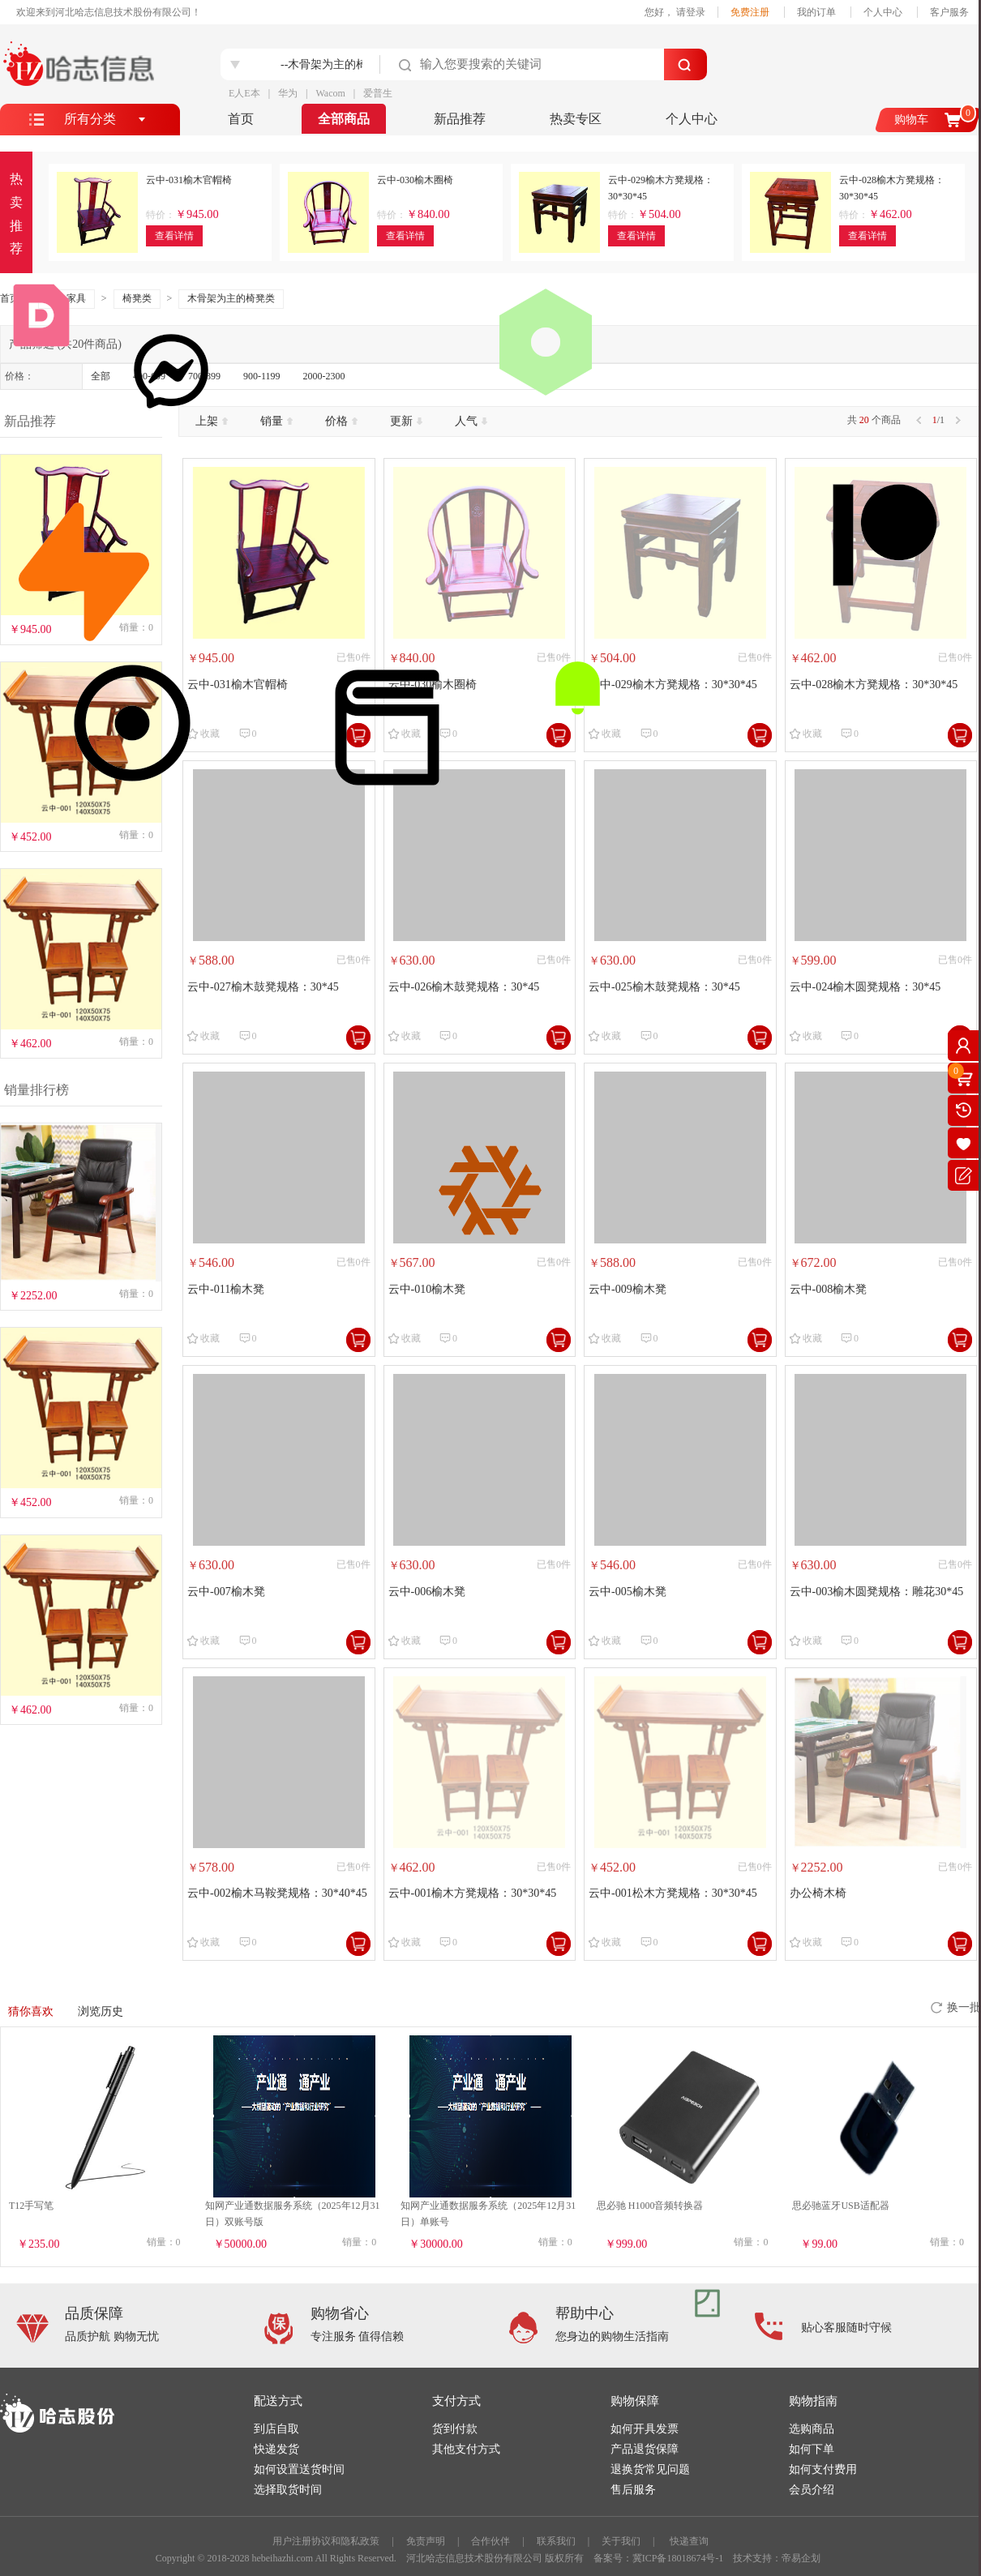 Image resolution: width=981 pixels, height=2576 pixels. What do you see at coordinates (884, 535) in the screenshot?
I see `link to patreon profile or page` at bounding box center [884, 535].